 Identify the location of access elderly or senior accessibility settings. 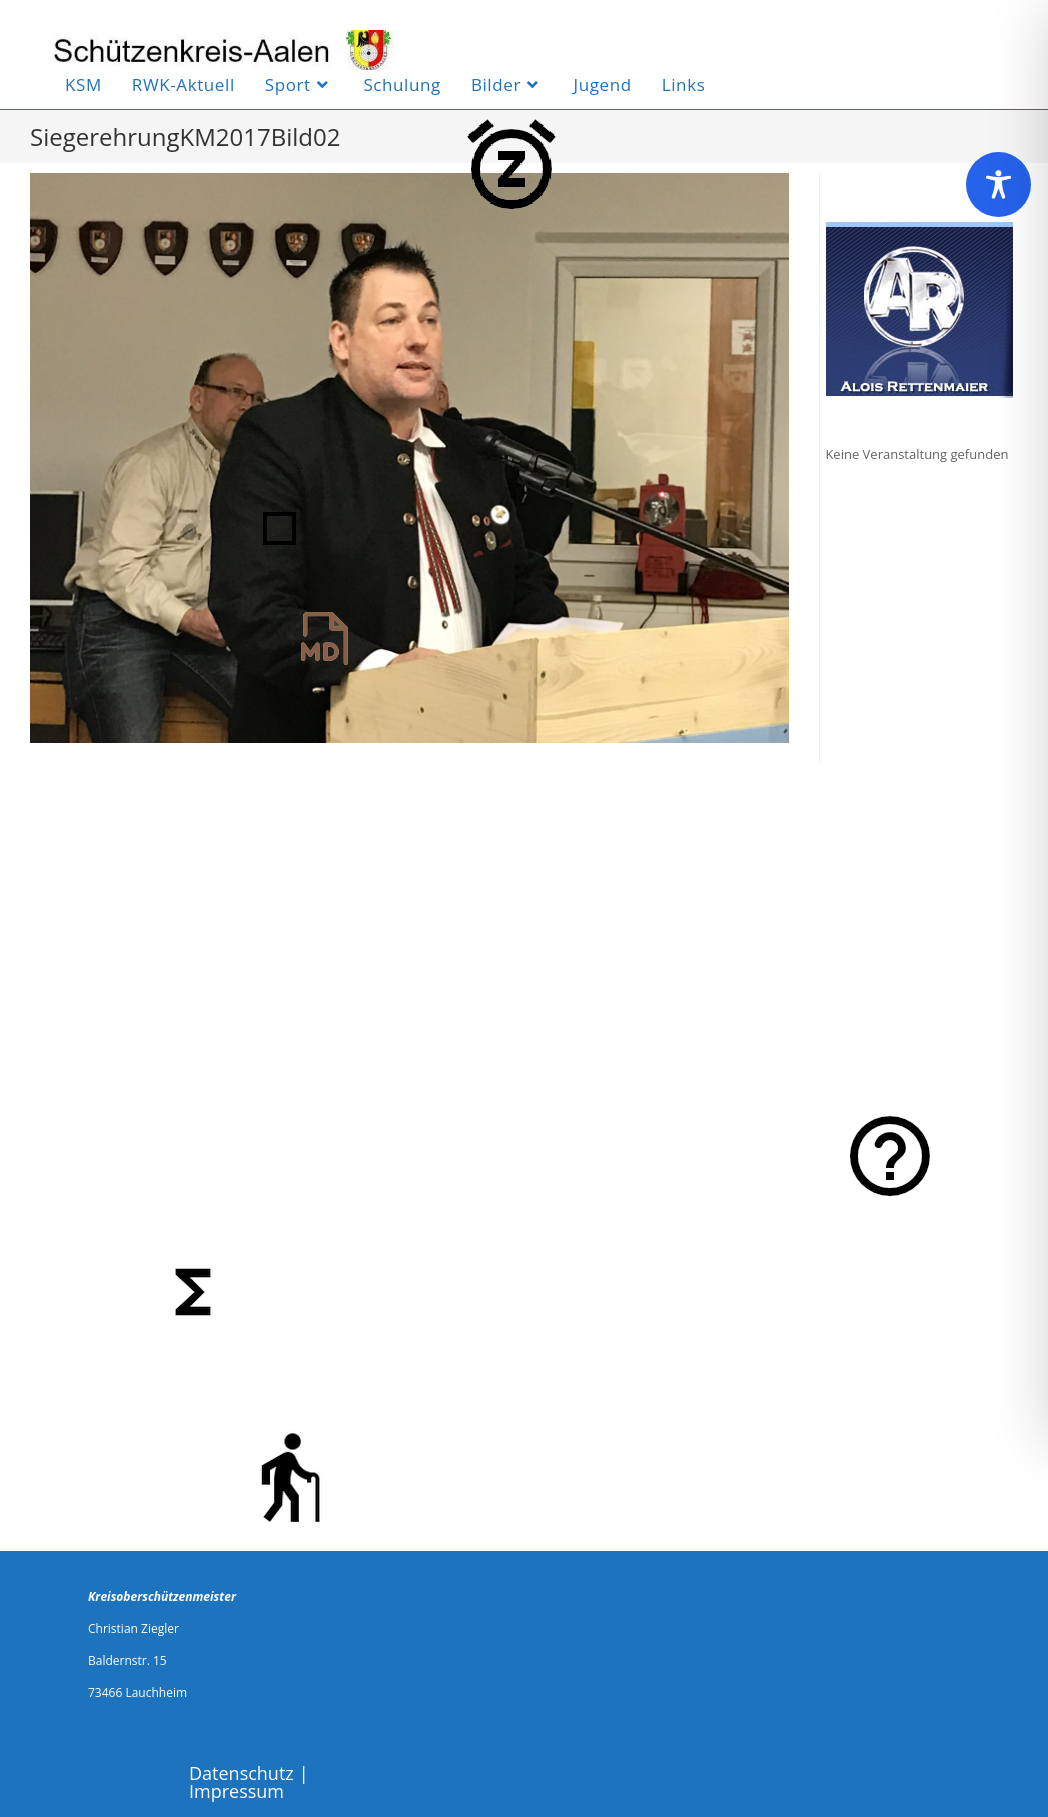
(286, 1476).